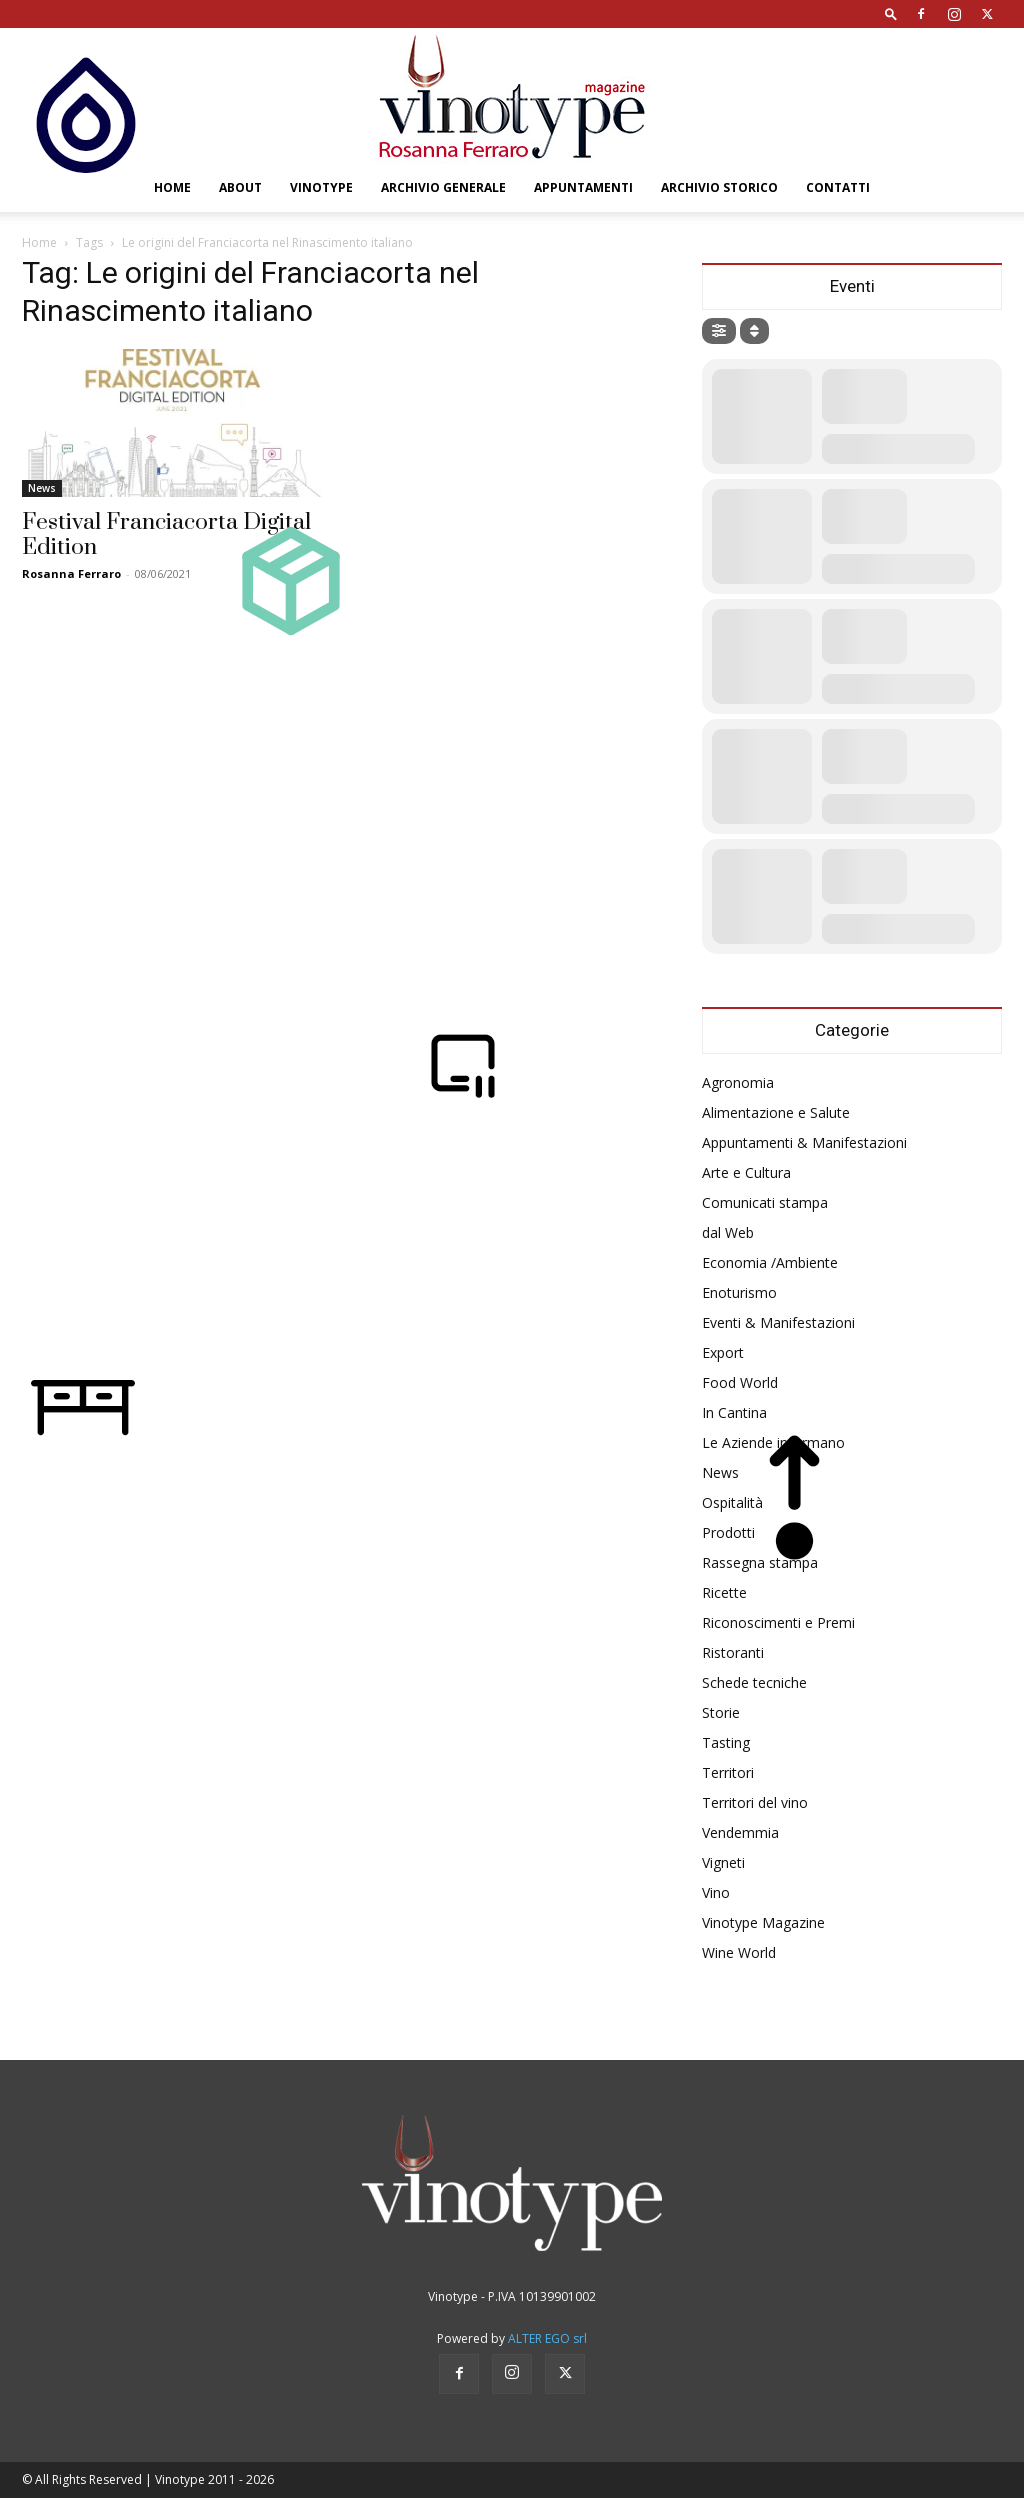 Image resolution: width=1024 pixels, height=2498 pixels. Describe the element at coordinates (463, 1063) in the screenshot. I see `pause media playback on tablet device` at that location.